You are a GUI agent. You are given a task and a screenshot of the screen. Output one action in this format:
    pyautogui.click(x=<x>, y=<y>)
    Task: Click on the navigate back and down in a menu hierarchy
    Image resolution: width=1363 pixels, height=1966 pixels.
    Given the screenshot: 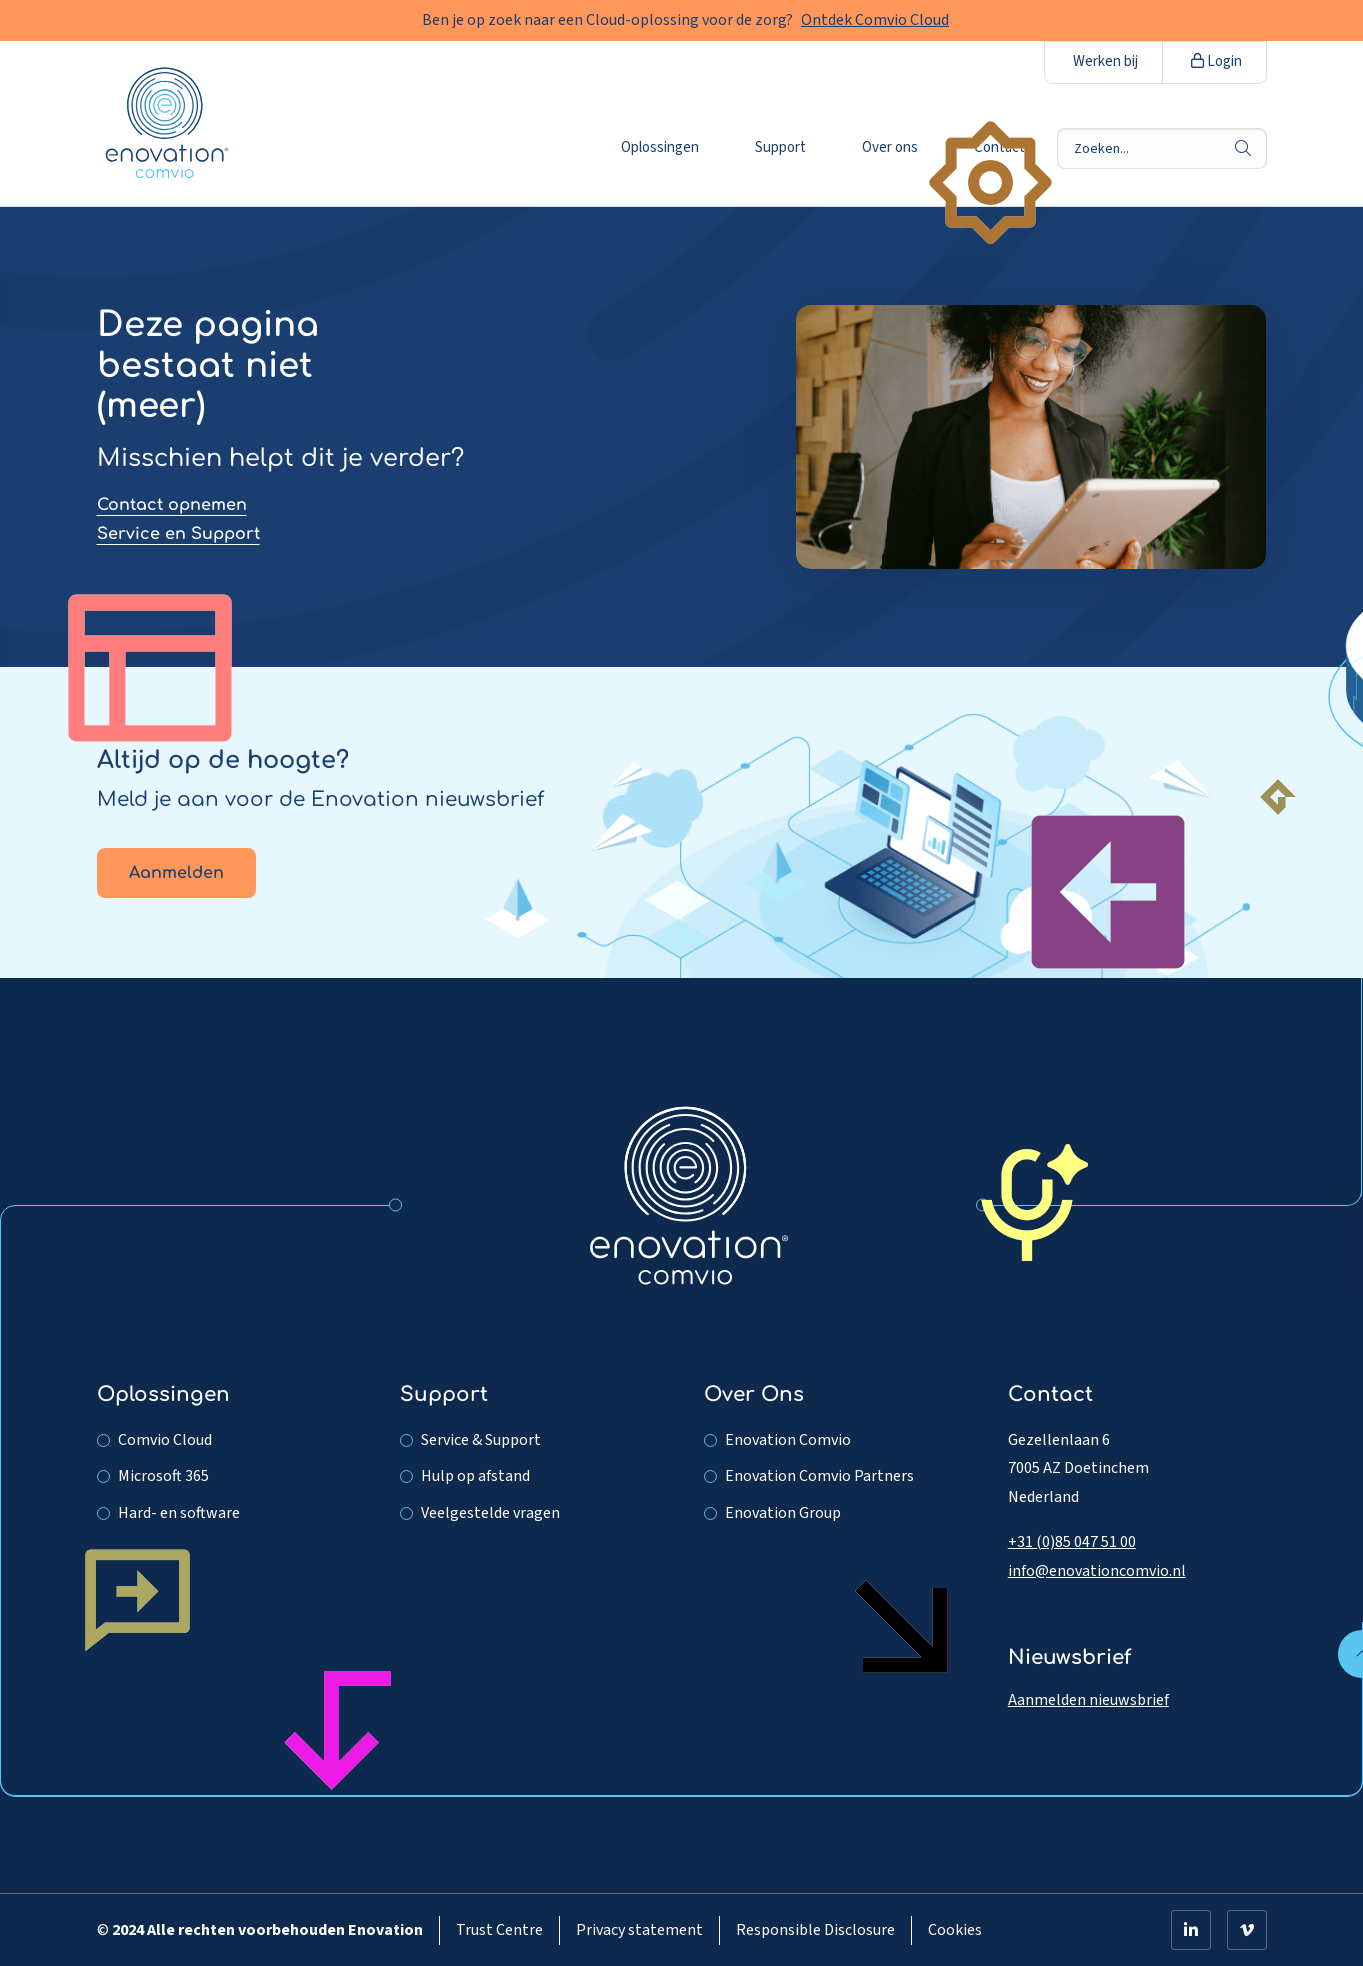 What is the action you would take?
    pyautogui.click(x=339, y=1723)
    